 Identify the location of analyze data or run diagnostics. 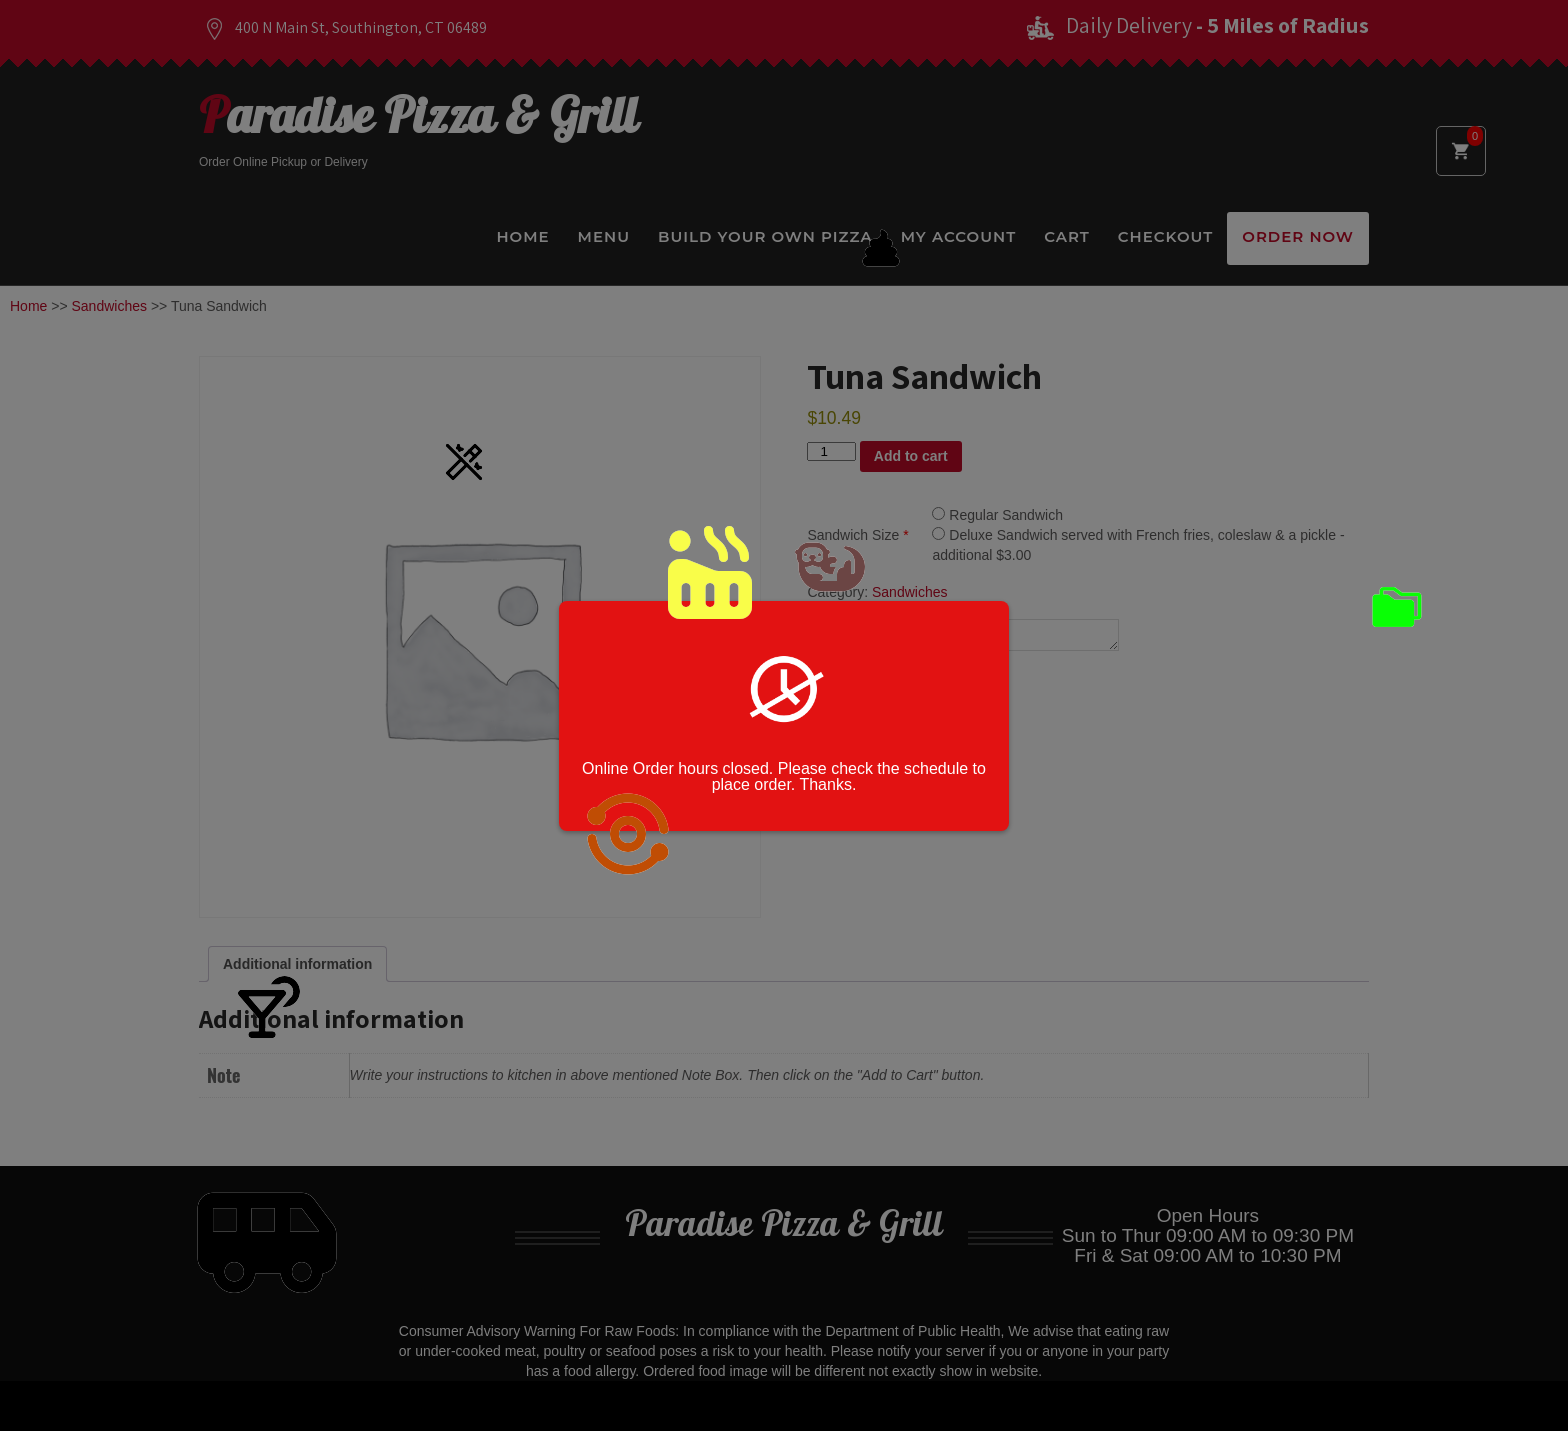
(628, 834).